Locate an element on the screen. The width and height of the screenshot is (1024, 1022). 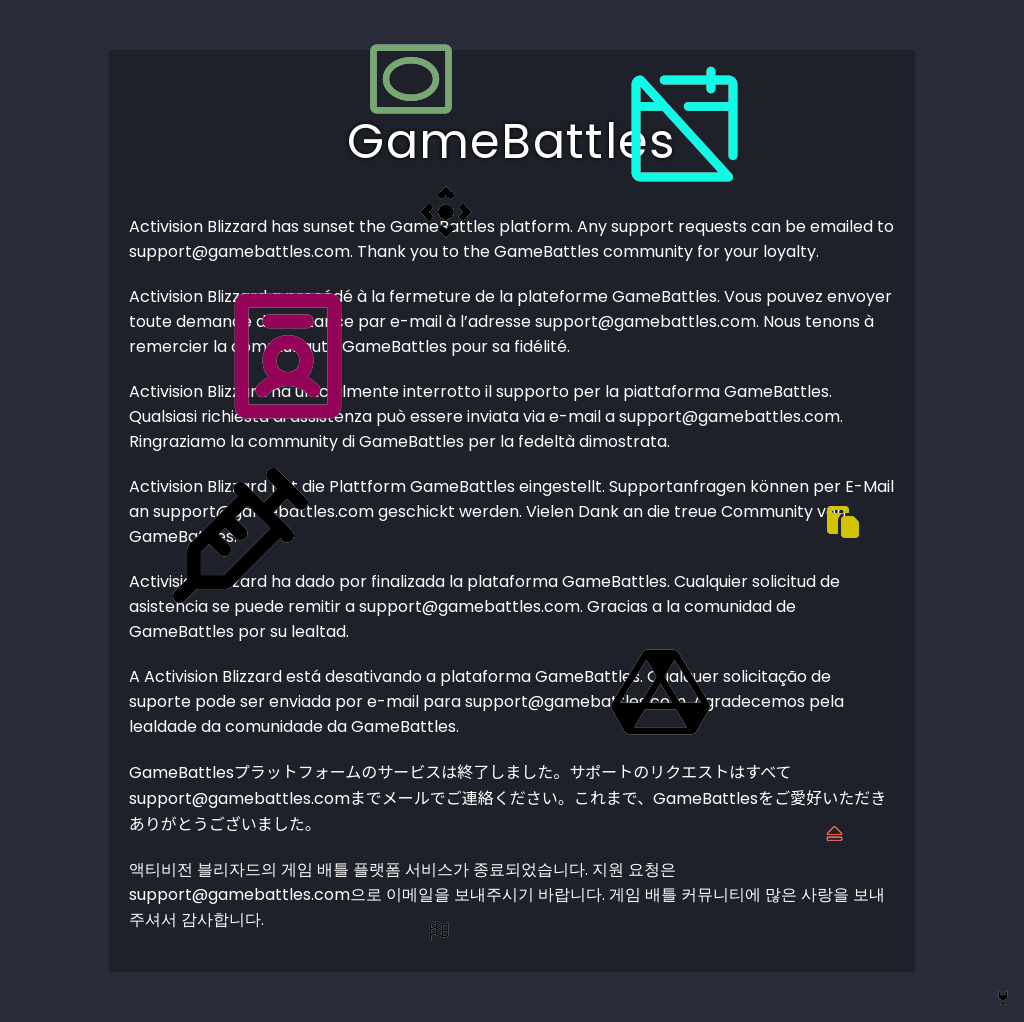
access medical or health information is located at coordinates (240, 535).